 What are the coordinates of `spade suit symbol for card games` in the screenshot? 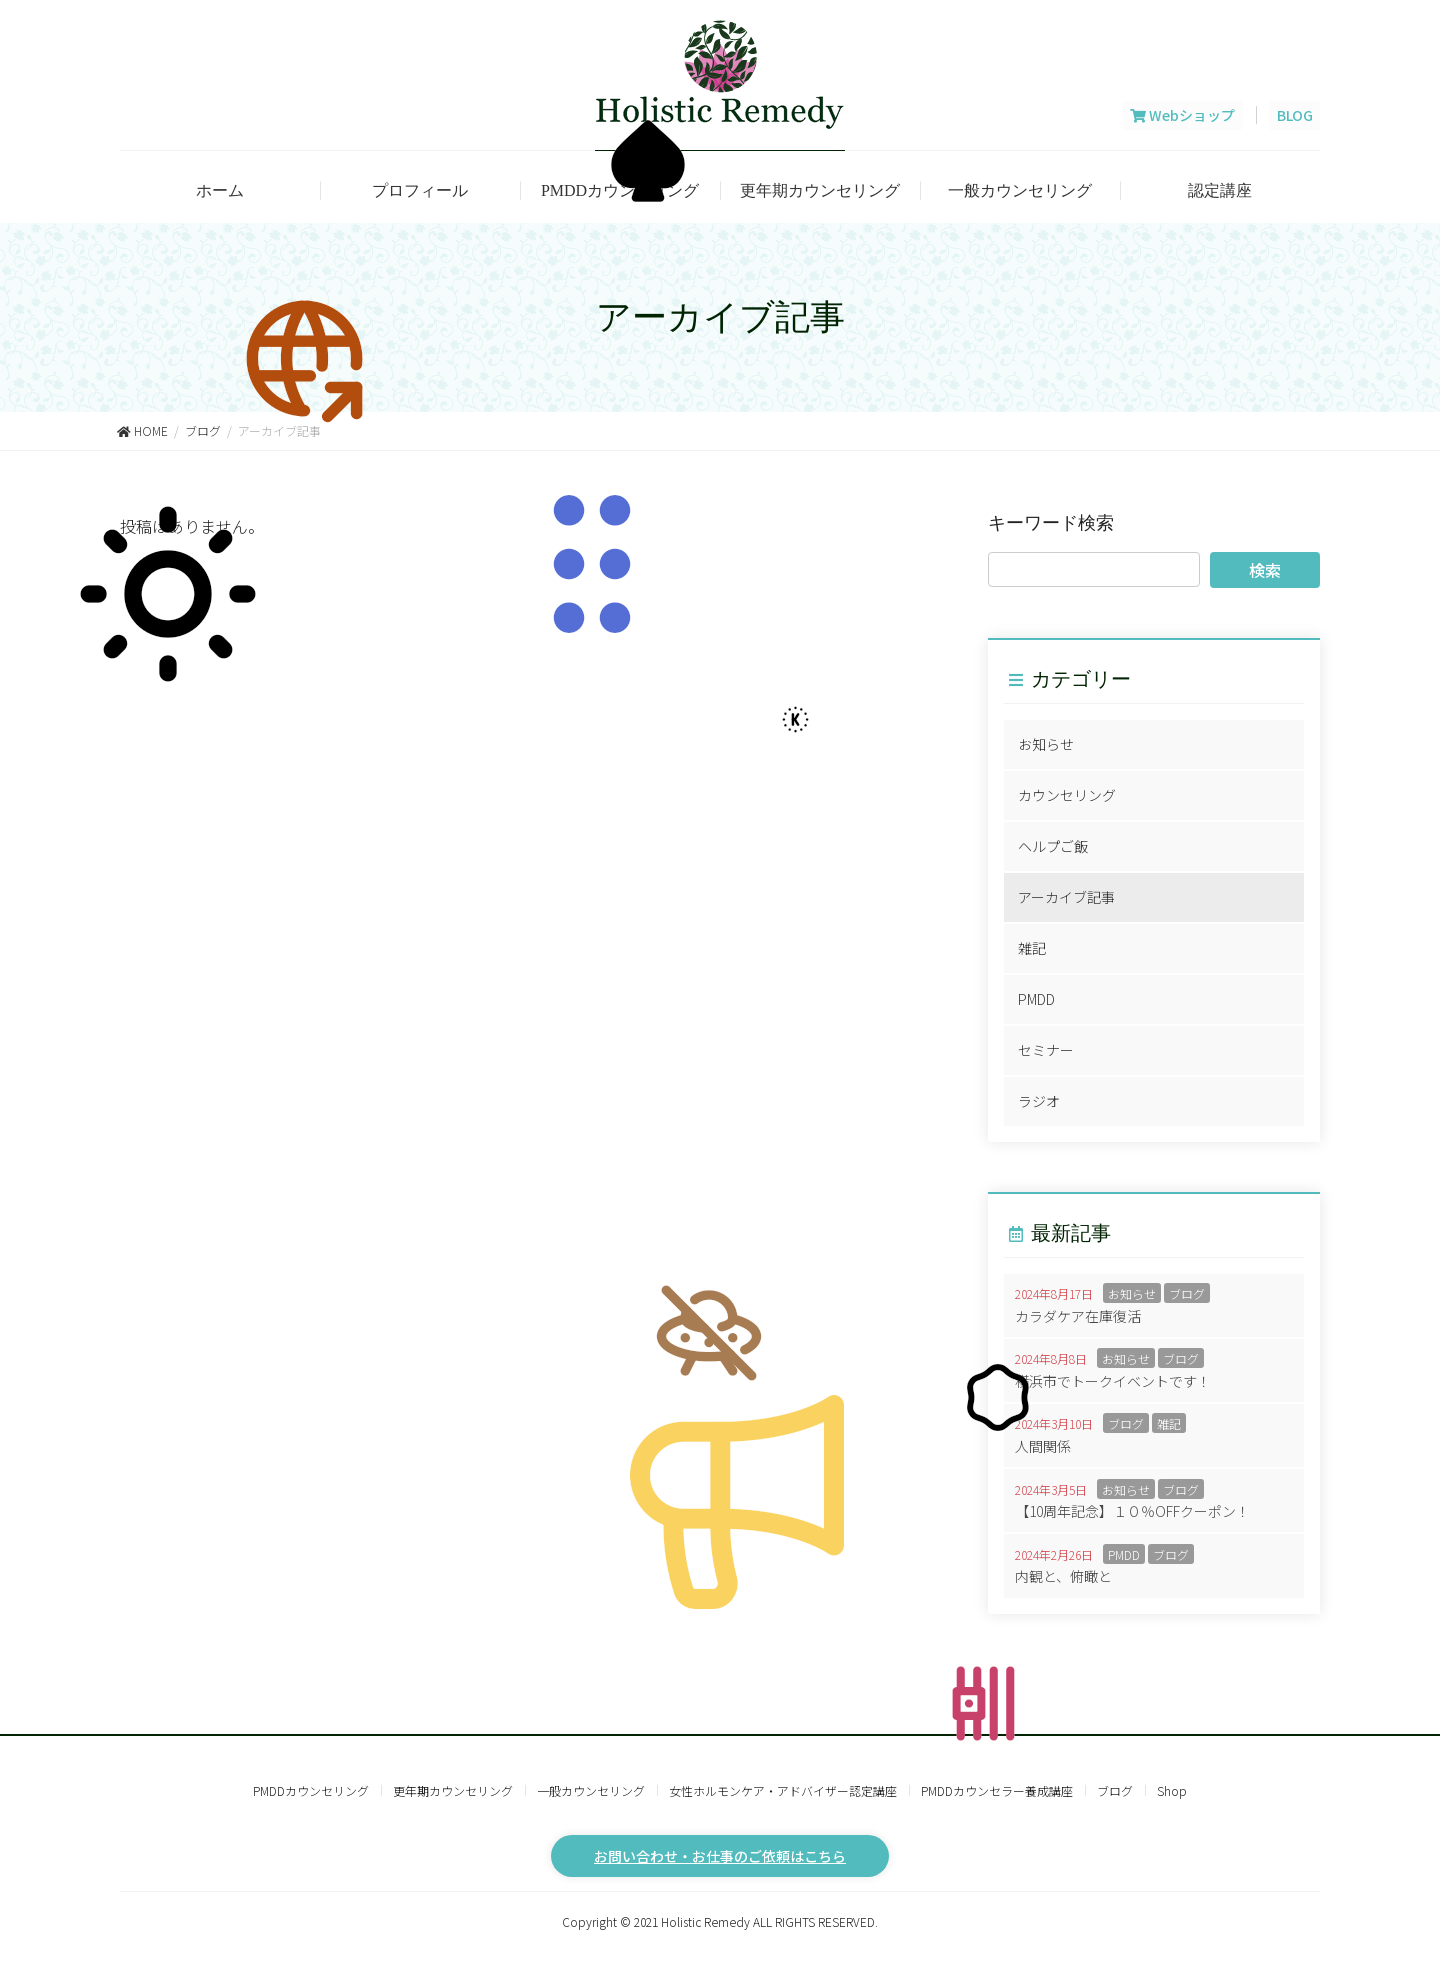 It's located at (648, 161).